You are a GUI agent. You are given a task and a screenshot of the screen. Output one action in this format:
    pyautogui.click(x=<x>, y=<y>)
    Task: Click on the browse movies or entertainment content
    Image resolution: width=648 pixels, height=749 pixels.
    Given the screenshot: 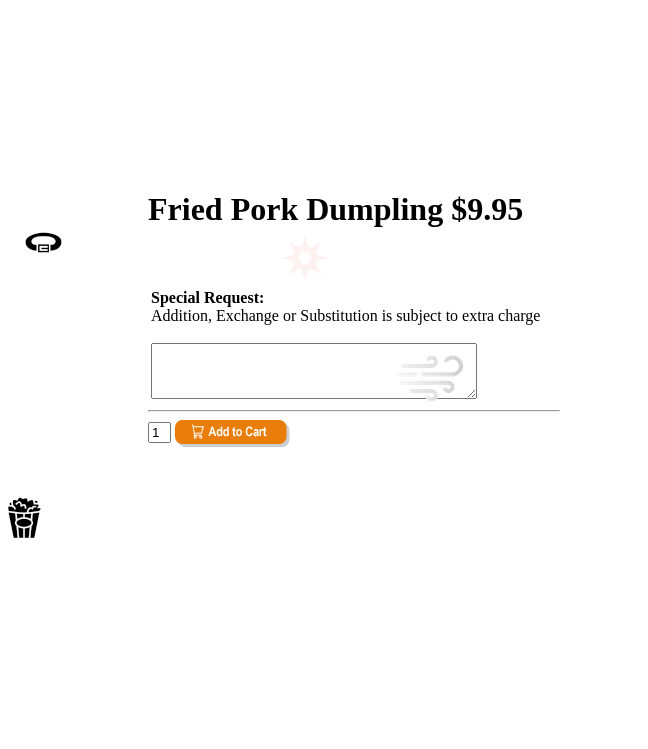 What is the action you would take?
    pyautogui.click(x=24, y=518)
    